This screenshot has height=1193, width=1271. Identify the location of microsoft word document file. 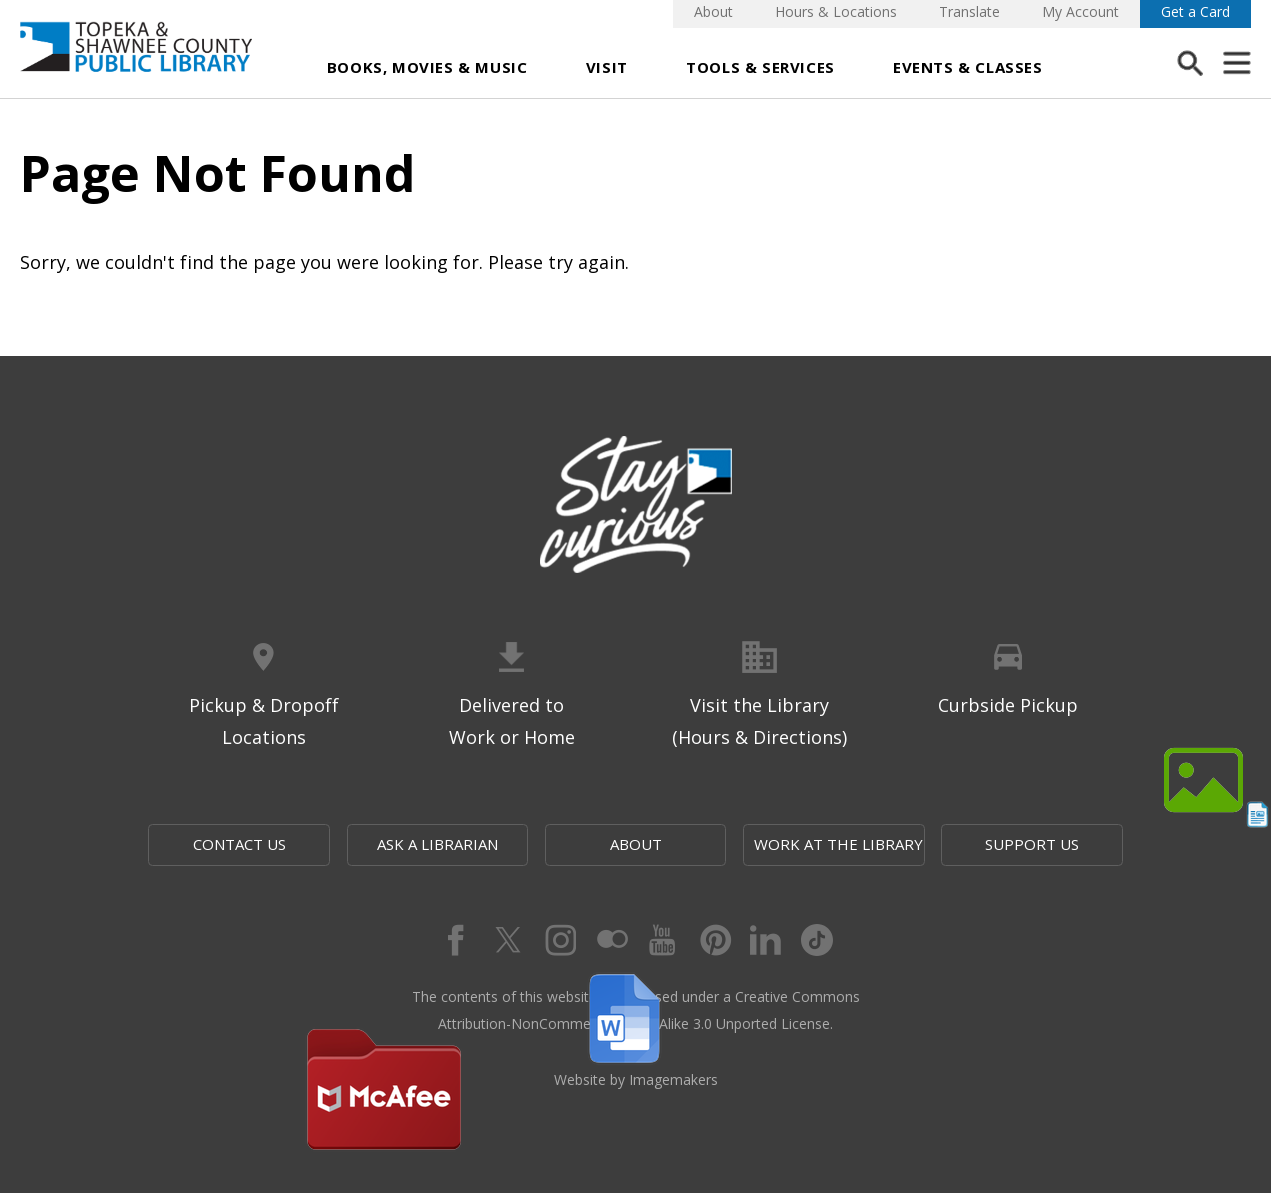
(624, 1018).